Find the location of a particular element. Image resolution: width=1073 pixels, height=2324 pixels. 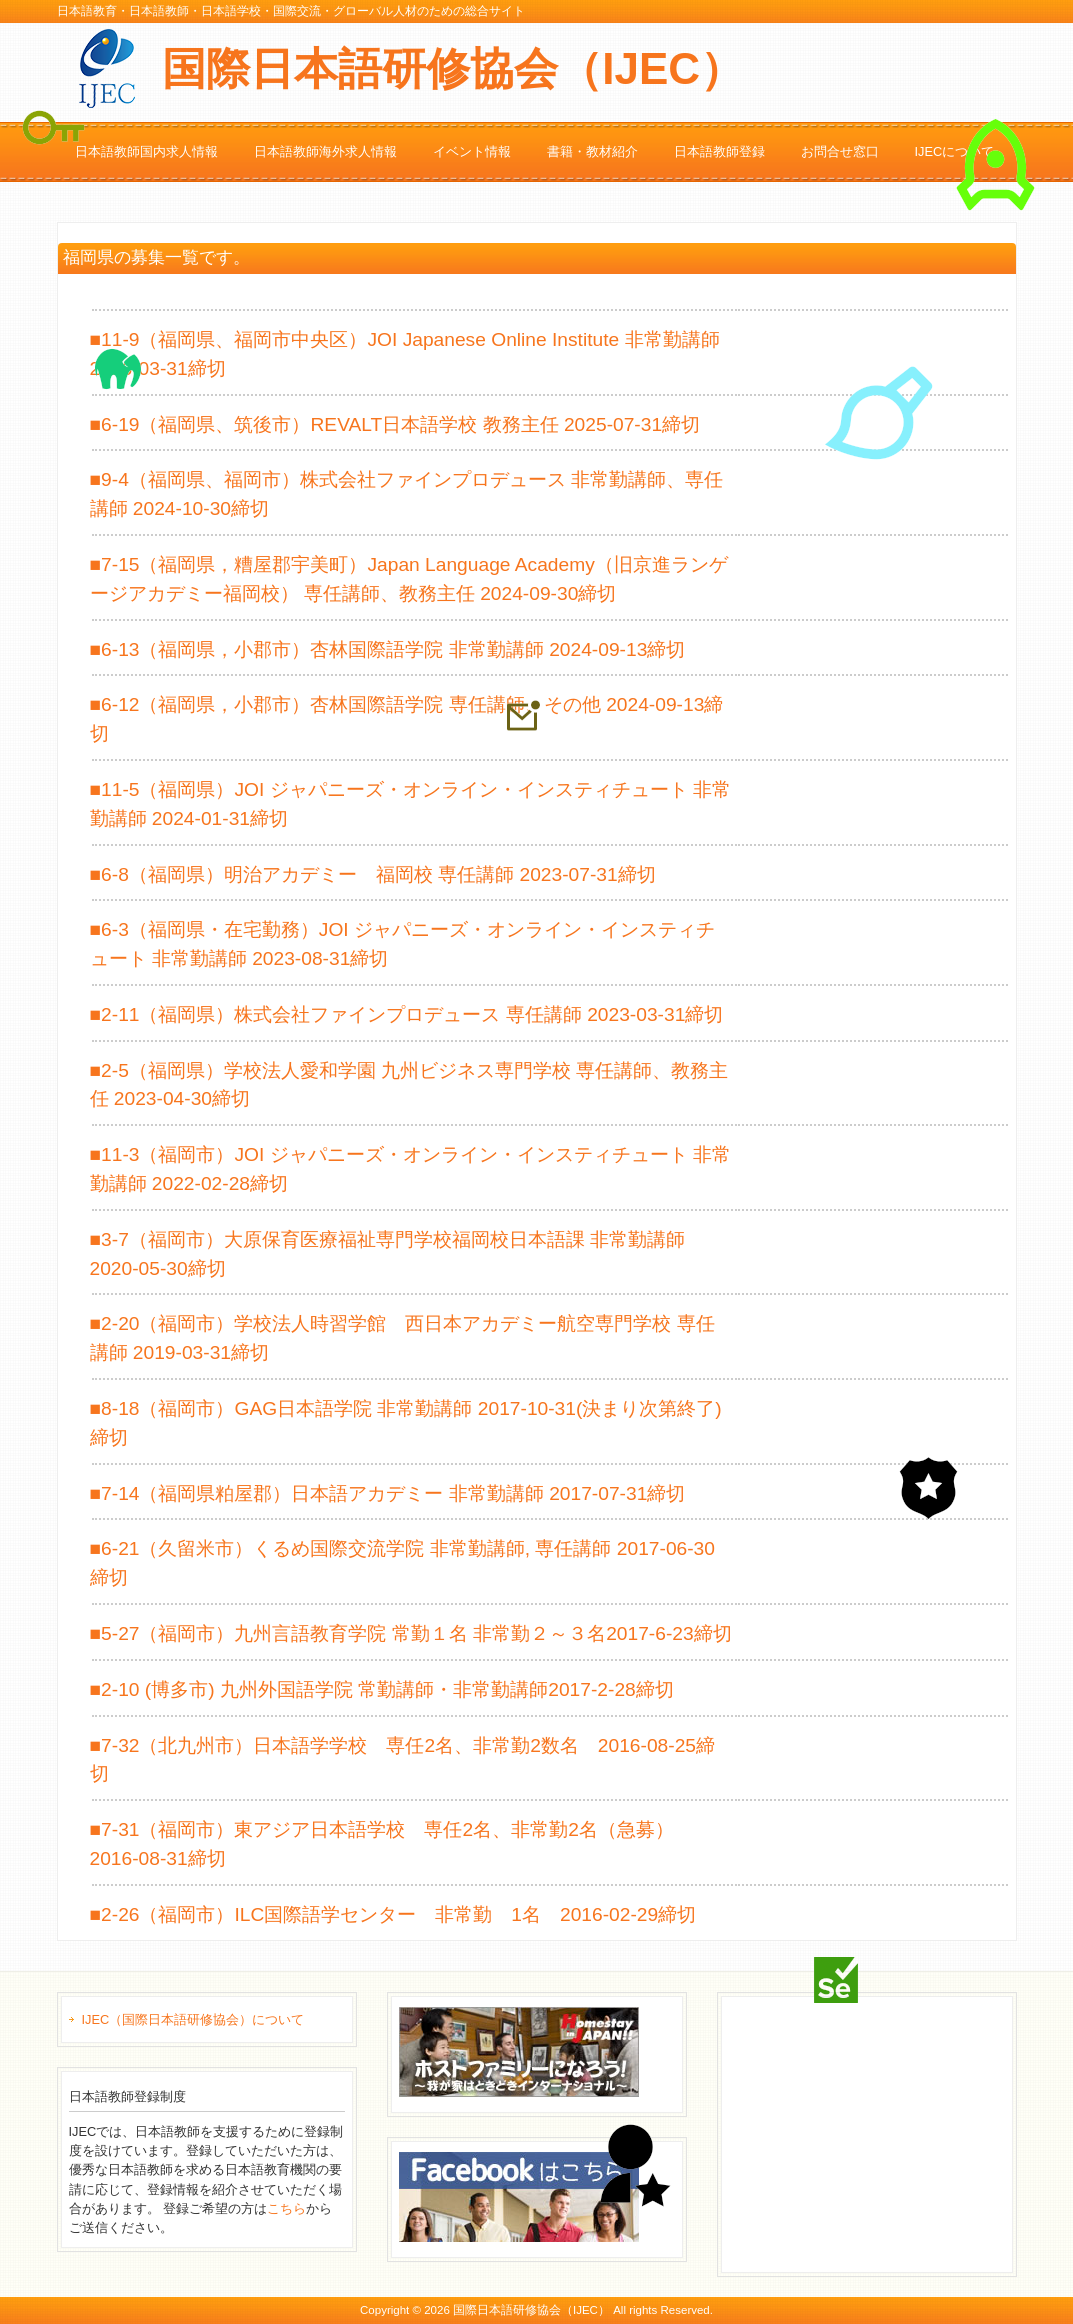

launch MAMP local server application is located at coordinates (118, 369).